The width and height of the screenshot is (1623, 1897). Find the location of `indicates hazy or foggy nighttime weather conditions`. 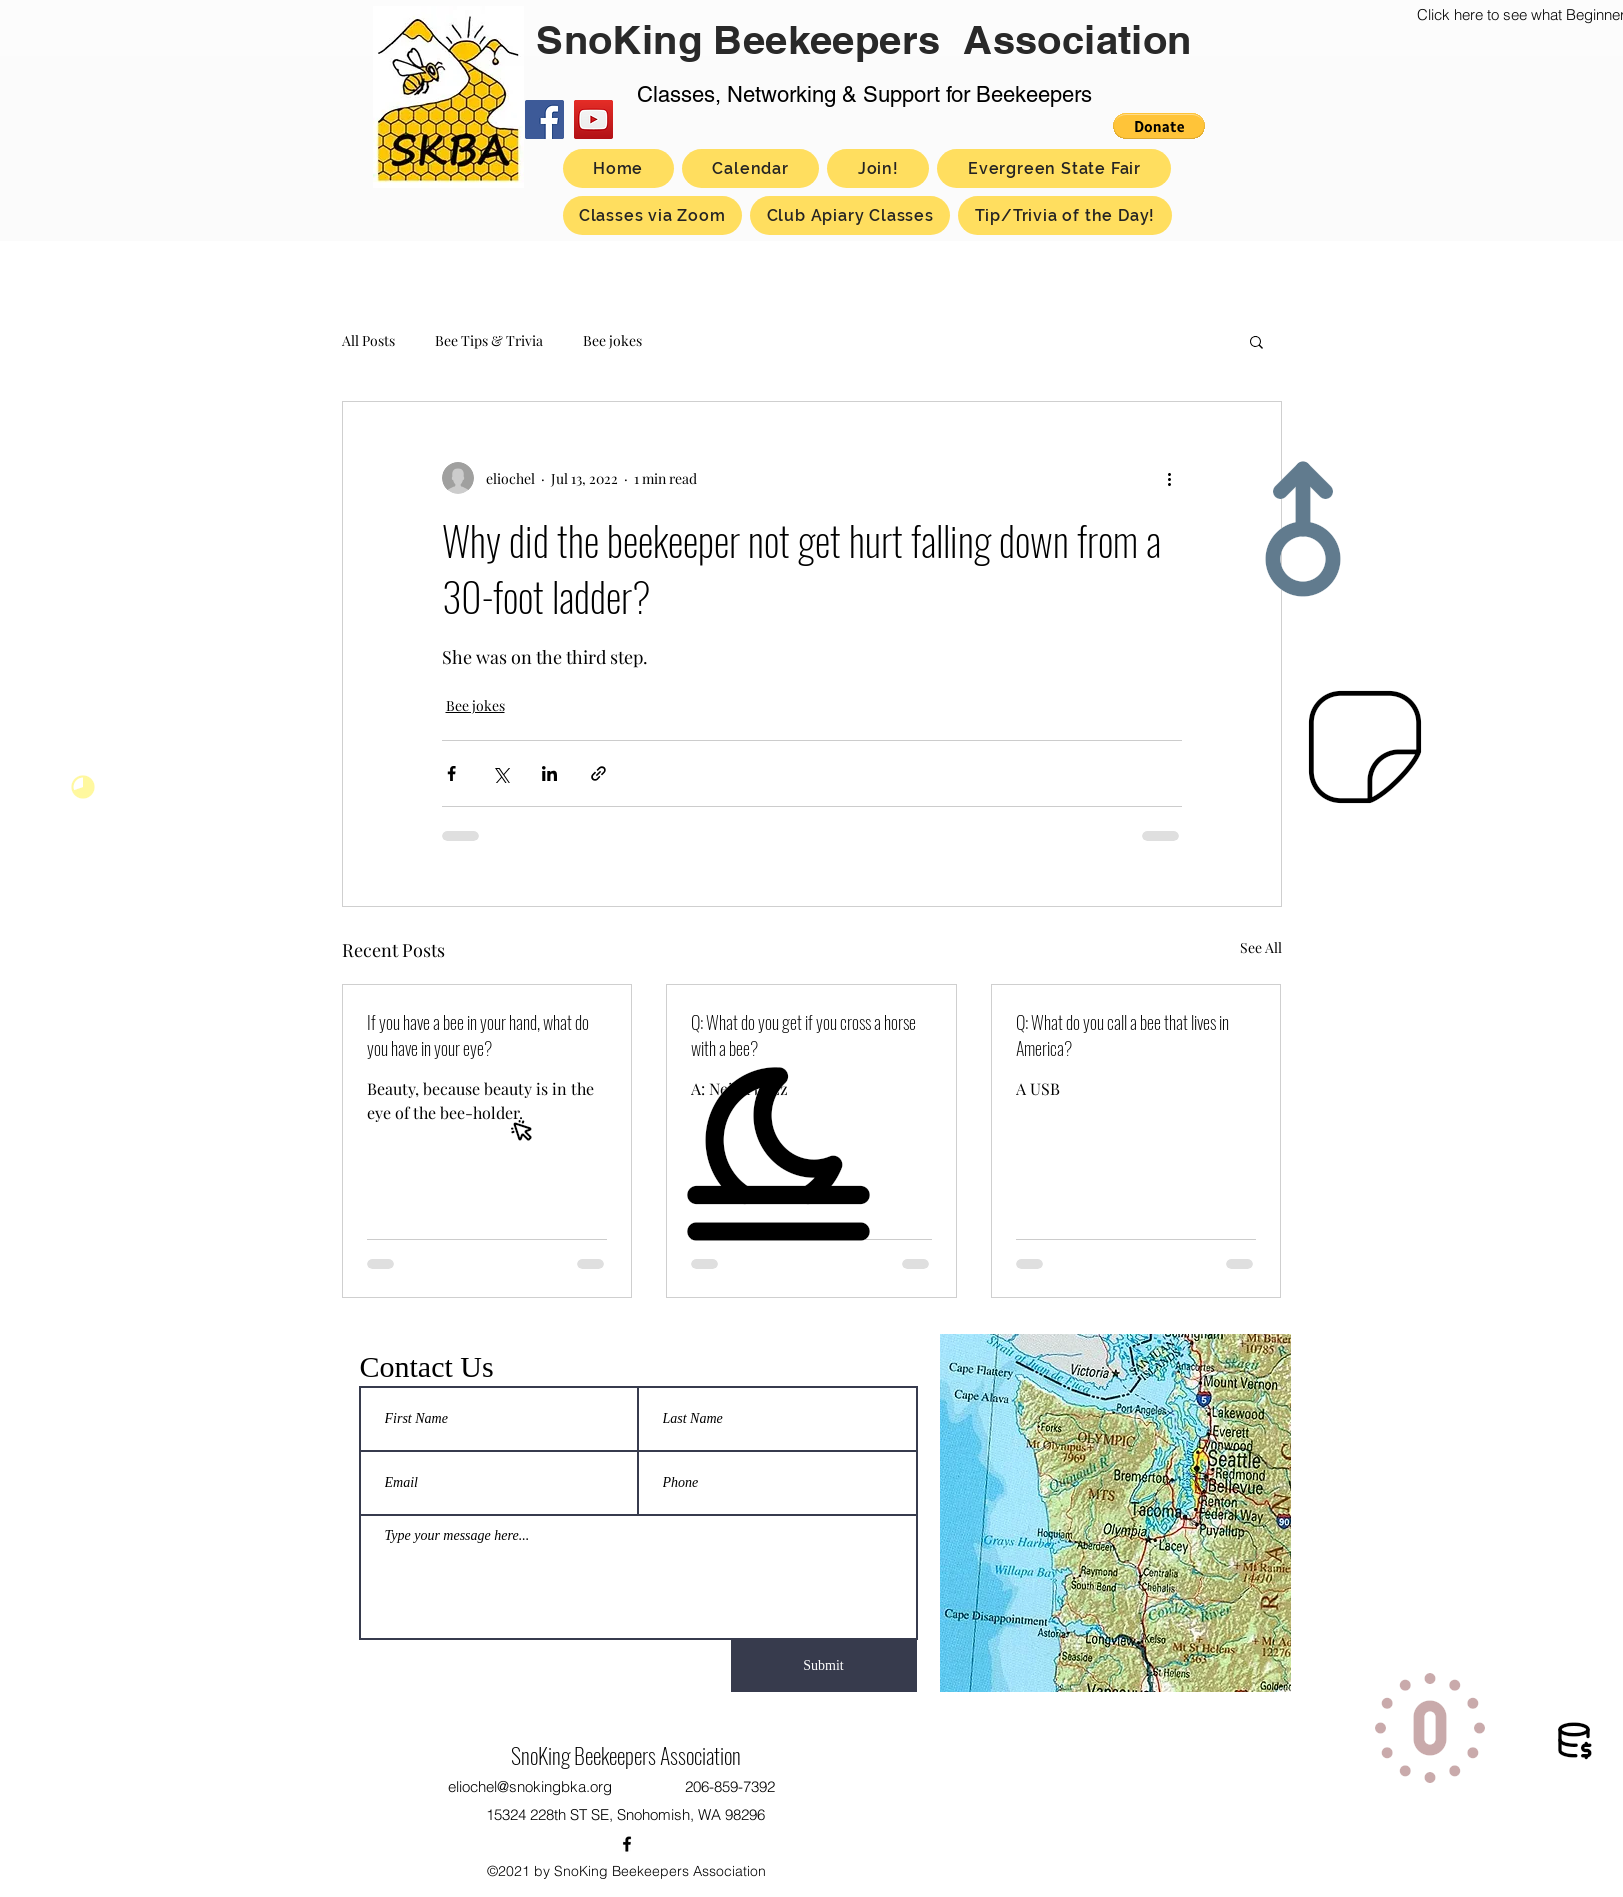

indicates hazy or foggy nighttime weather conditions is located at coordinates (778, 1158).